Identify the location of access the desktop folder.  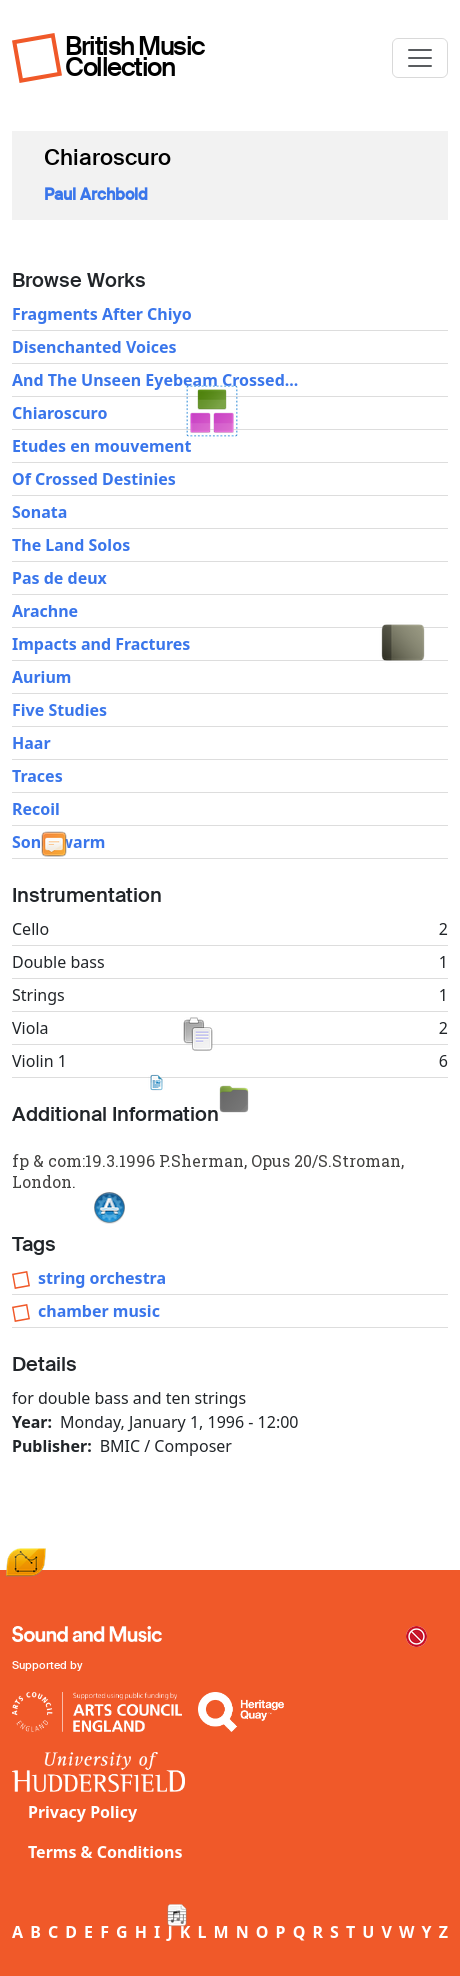
(403, 641).